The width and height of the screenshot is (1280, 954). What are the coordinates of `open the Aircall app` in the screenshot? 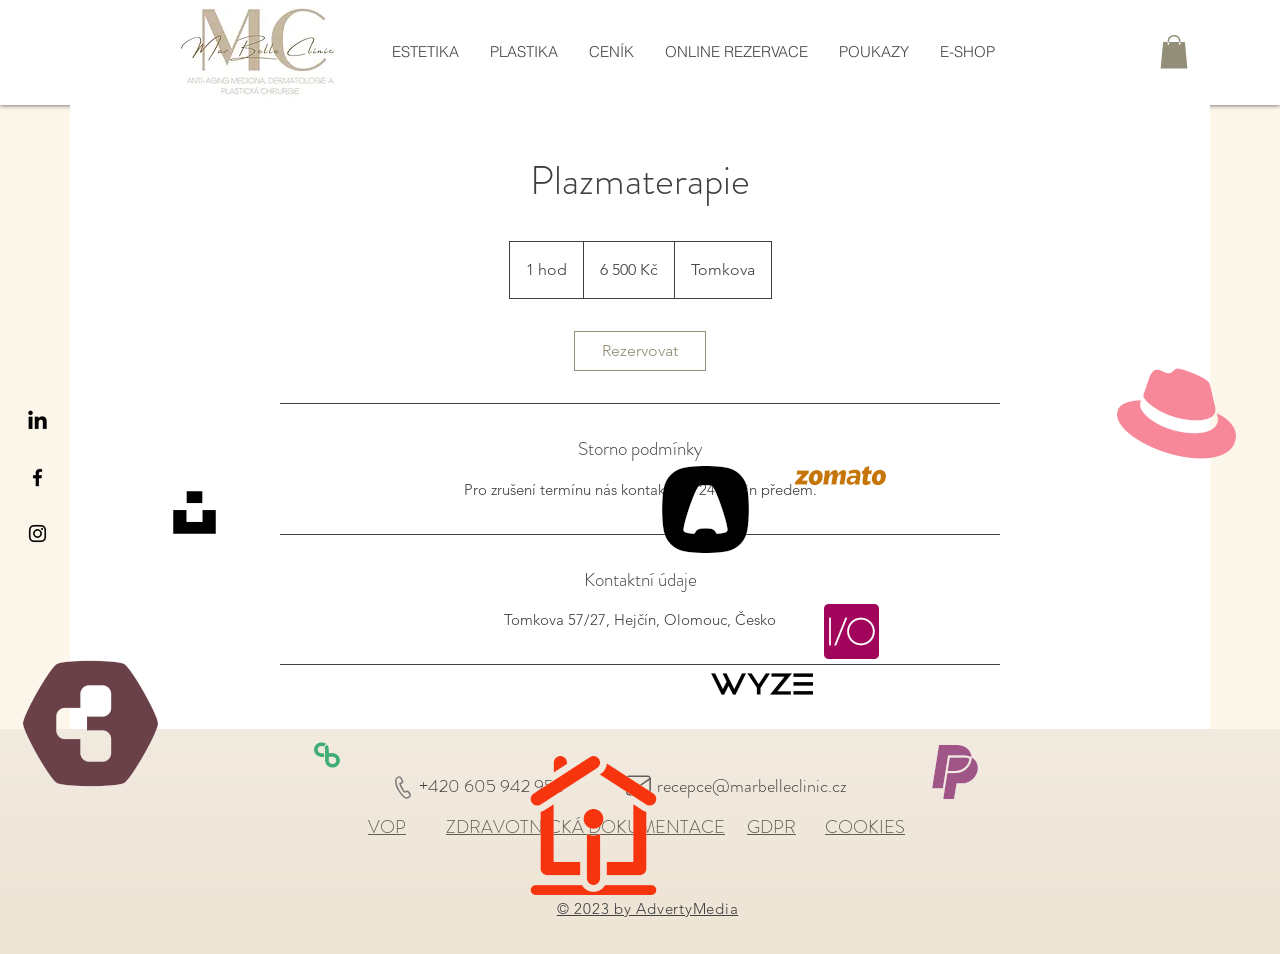 It's located at (705, 509).